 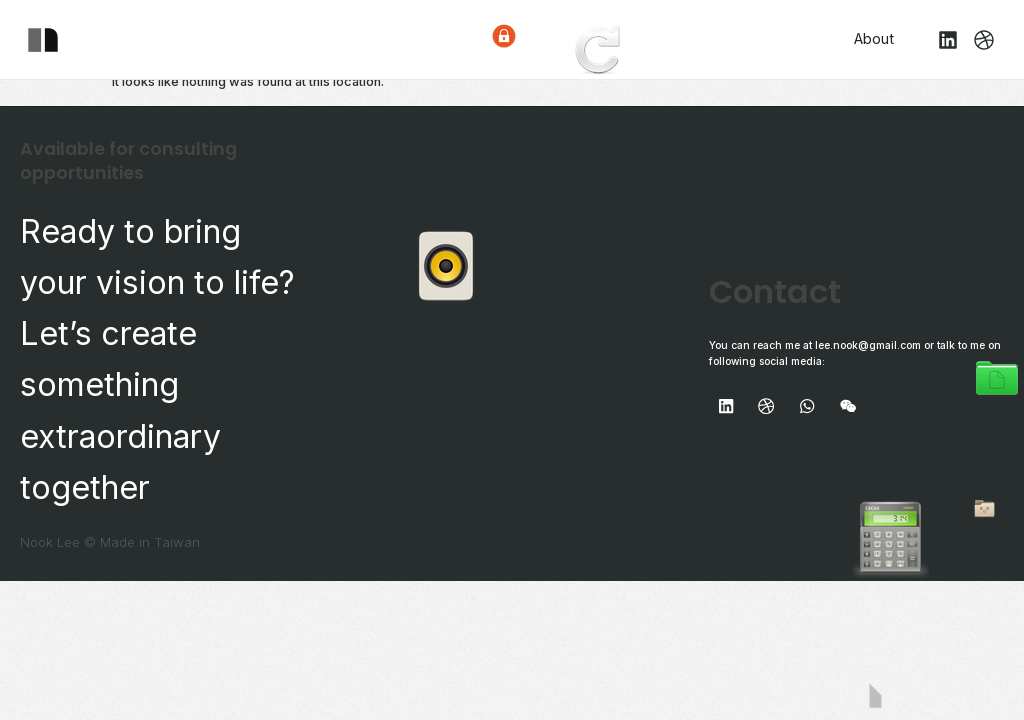 What do you see at coordinates (984, 509) in the screenshot?
I see `access your public shared folder` at bounding box center [984, 509].